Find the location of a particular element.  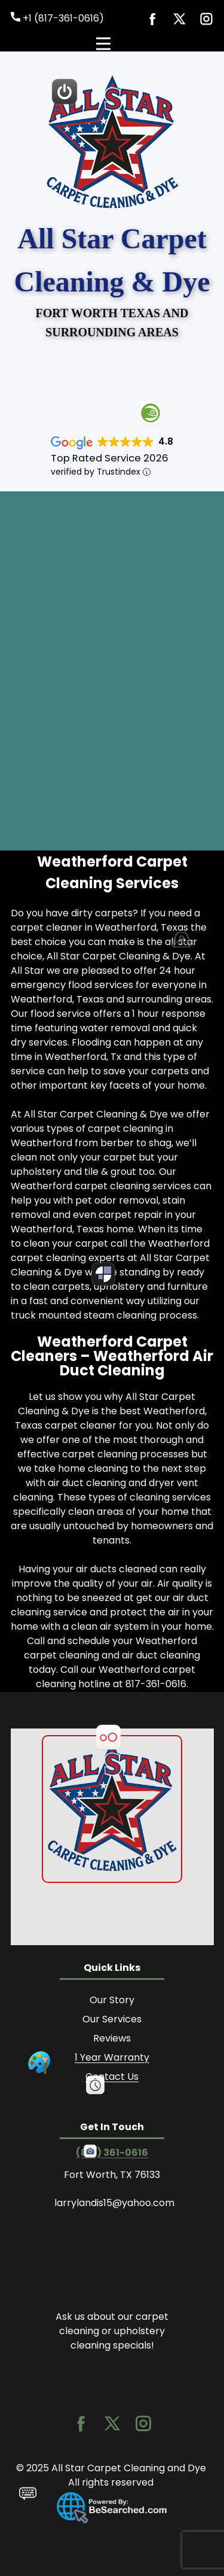

indicates virtual keyboard is active is located at coordinates (27, 2493).